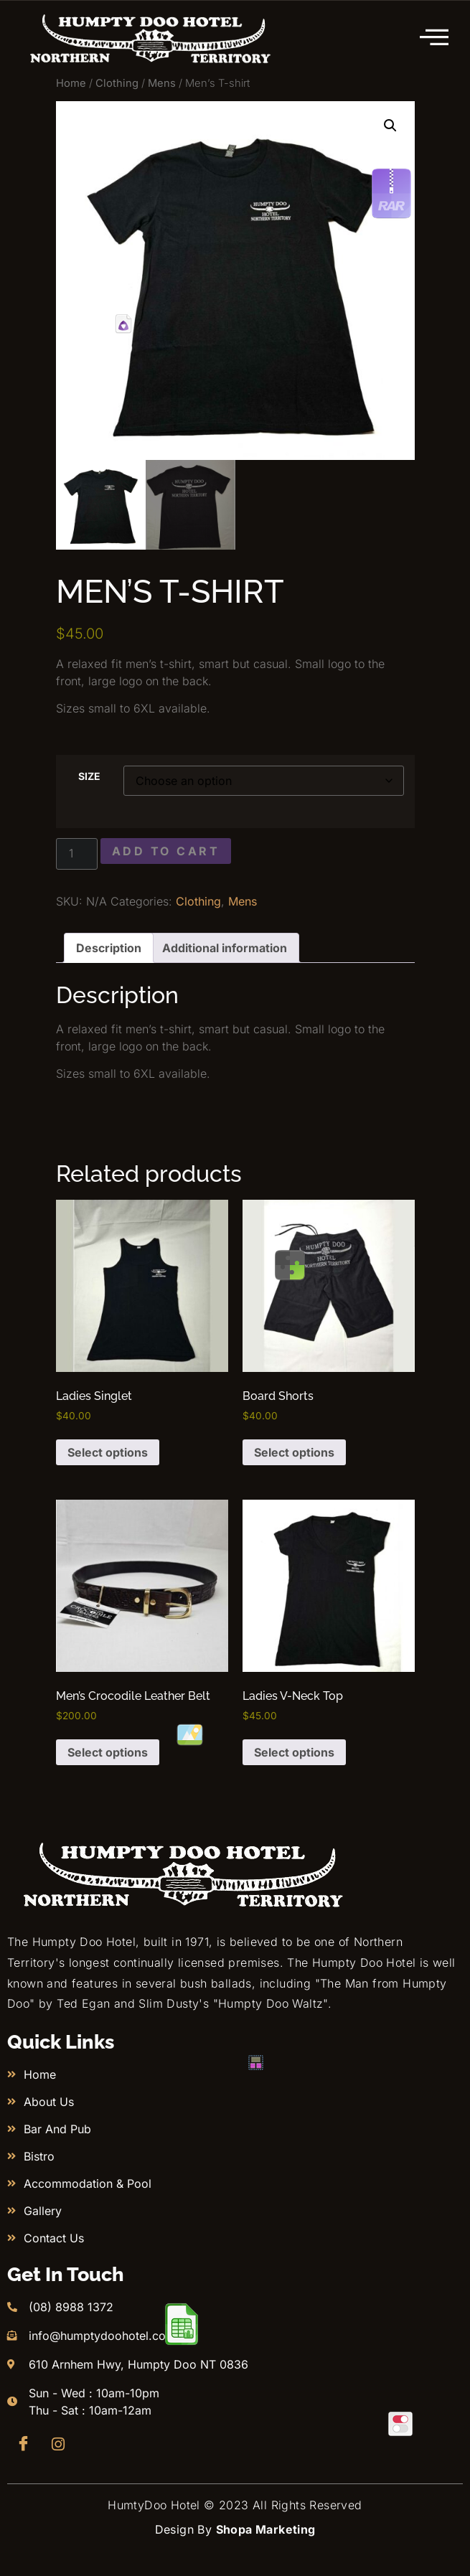 This screenshot has height=2576, width=470. I want to click on a RAR compressed archive file, so click(391, 193).